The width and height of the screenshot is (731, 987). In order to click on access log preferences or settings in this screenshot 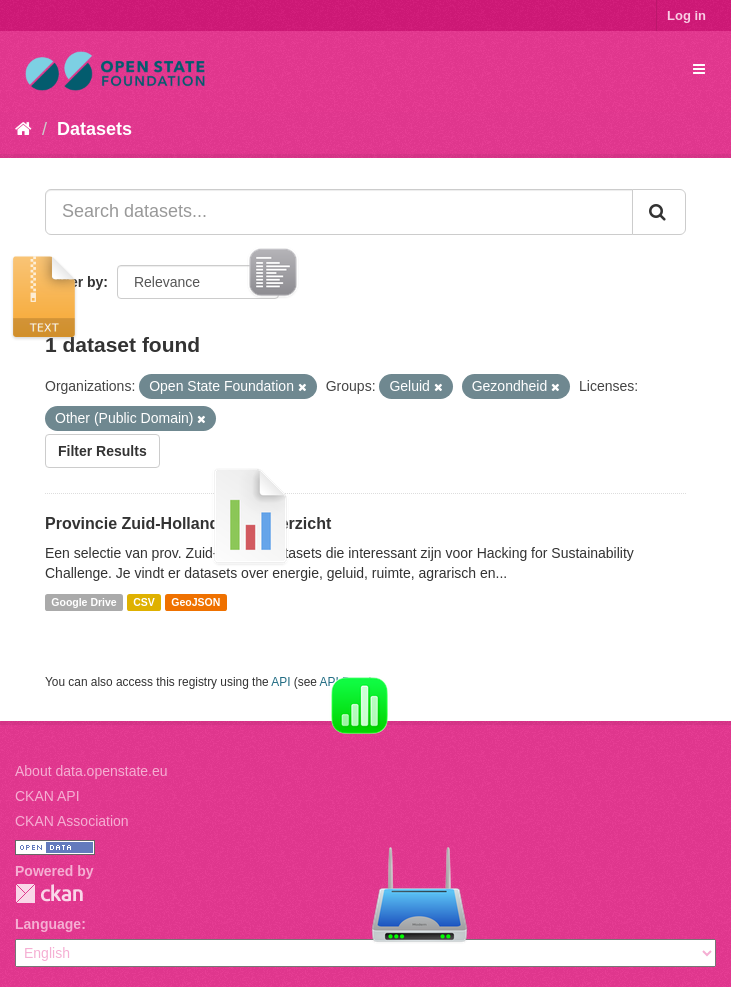, I will do `click(273, 273)`.